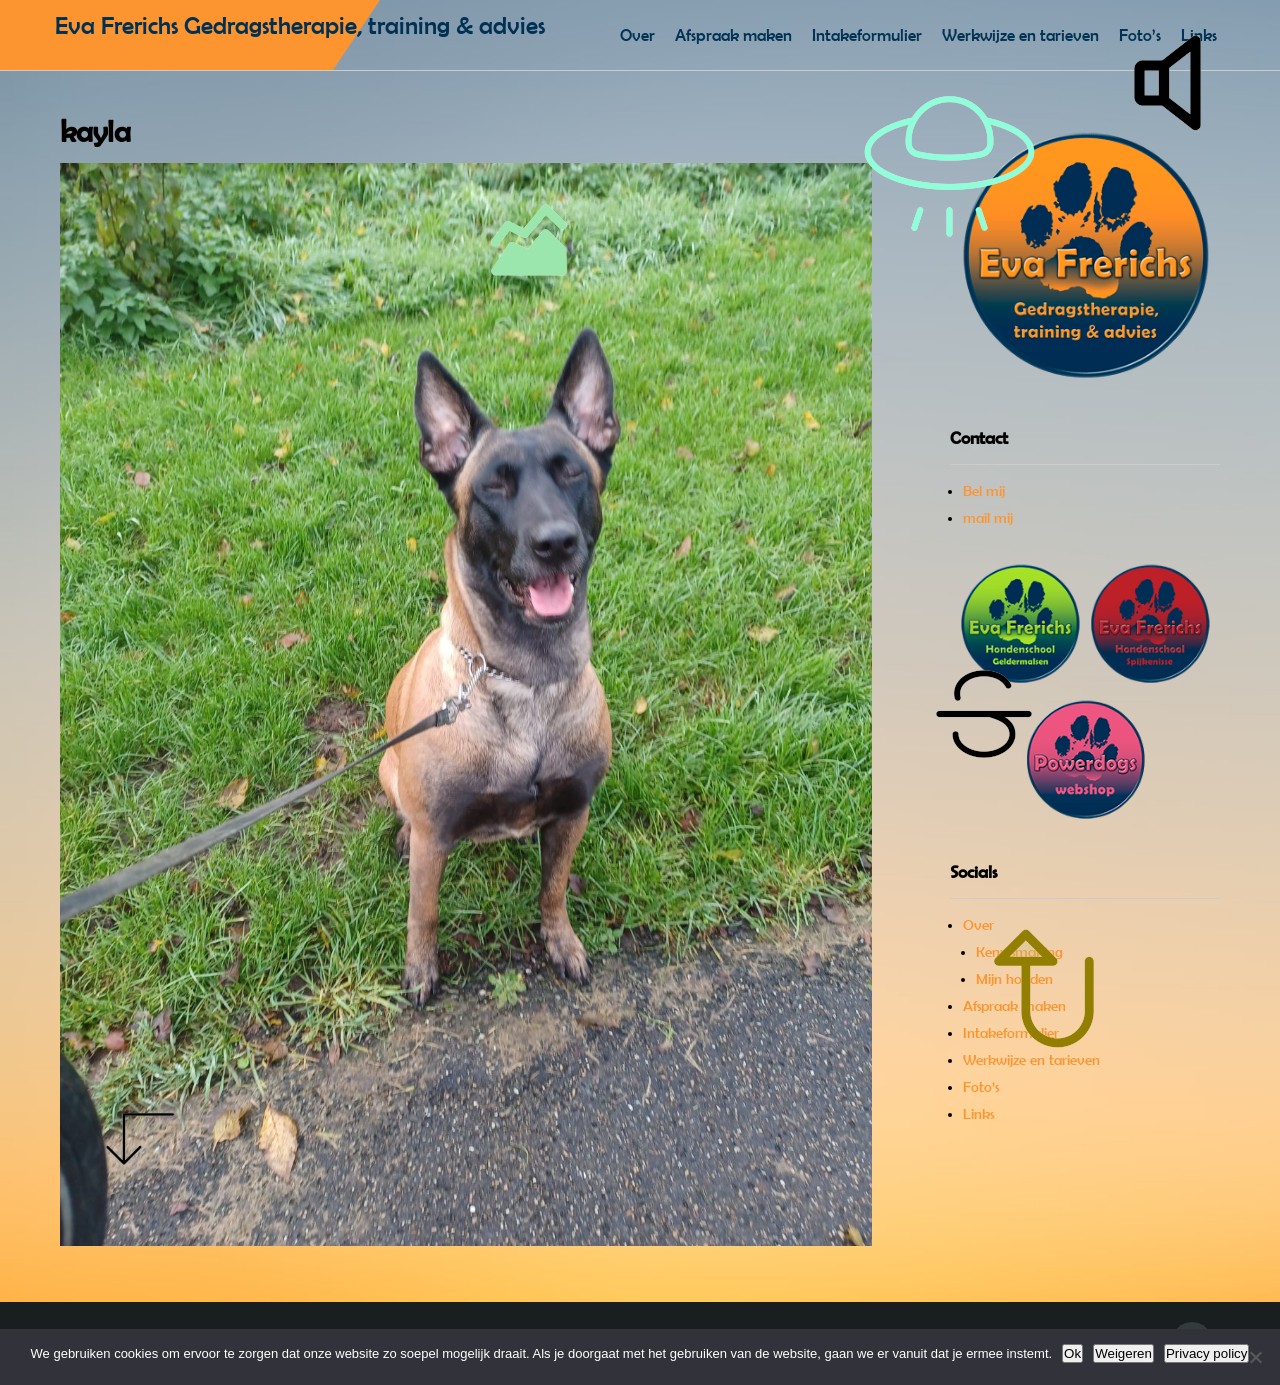 The image size is (1280, 1385). Describe the element at coordinates (1185, 83) in the screenshot. I see `speaker with no audio output` at that location.